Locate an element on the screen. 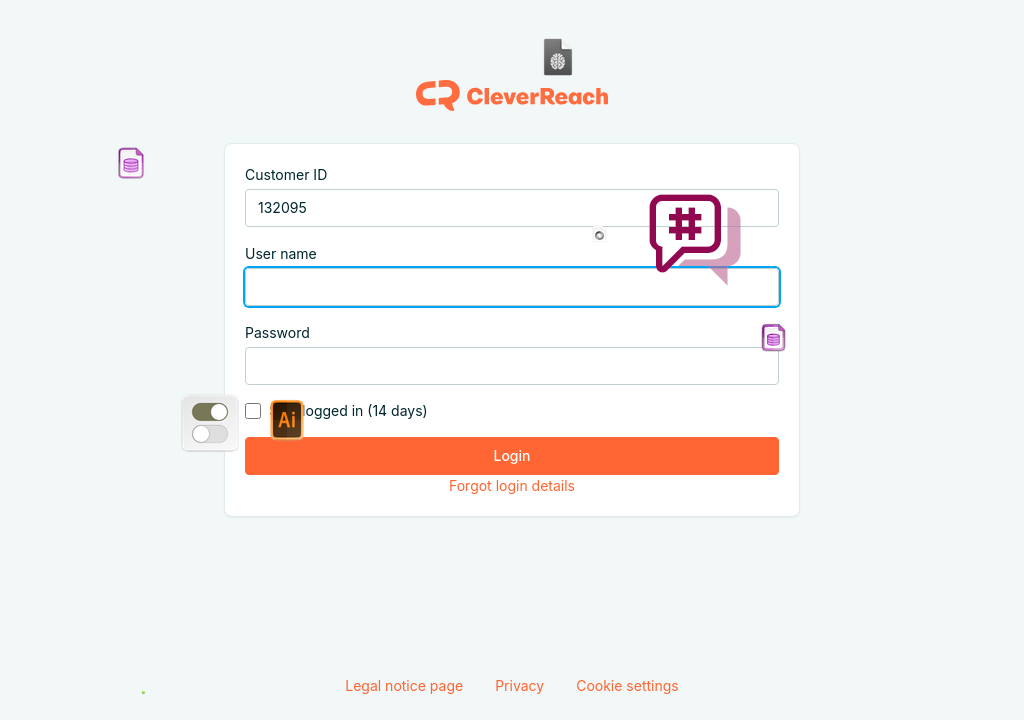 This screenshot has width=1024, height=720. a DICOM medical imaging file is located at coordinates (558, 57).